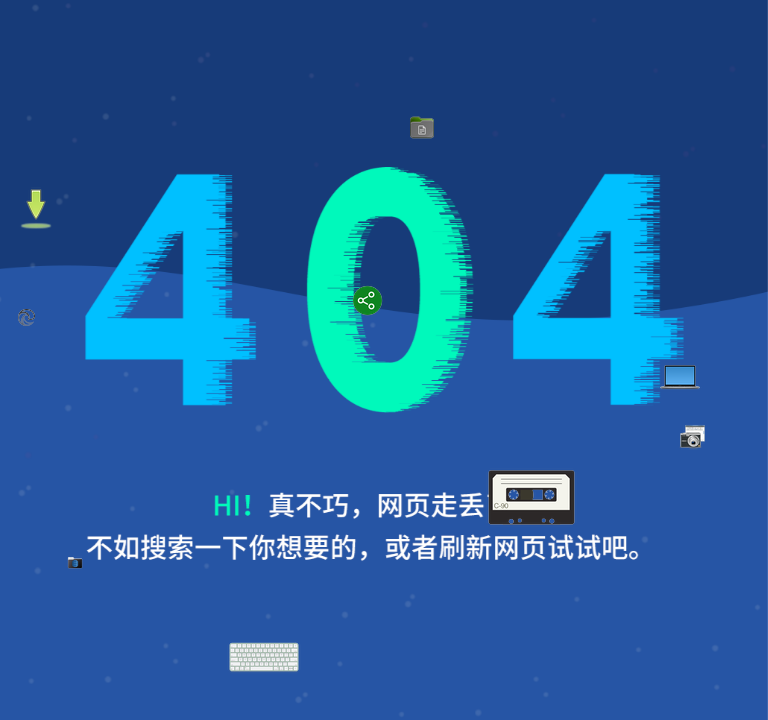 The width and height of the screenshot is (768, 720). What do you see at coordinates (264, 657) in the screenshot?
I see `connect to a bluetooth keyboard` at bounding box center [264, 657].